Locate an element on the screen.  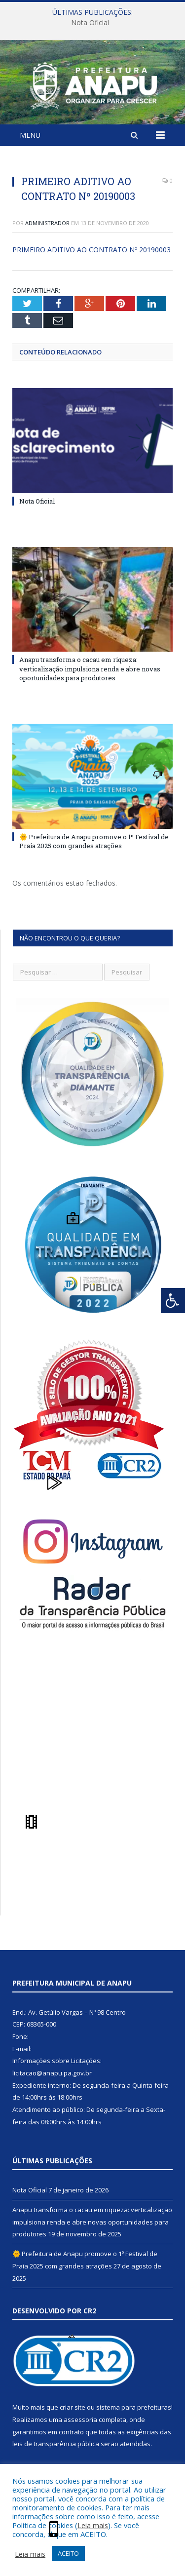
access medical services or healthcare information is located at coordinates (73, 1218).